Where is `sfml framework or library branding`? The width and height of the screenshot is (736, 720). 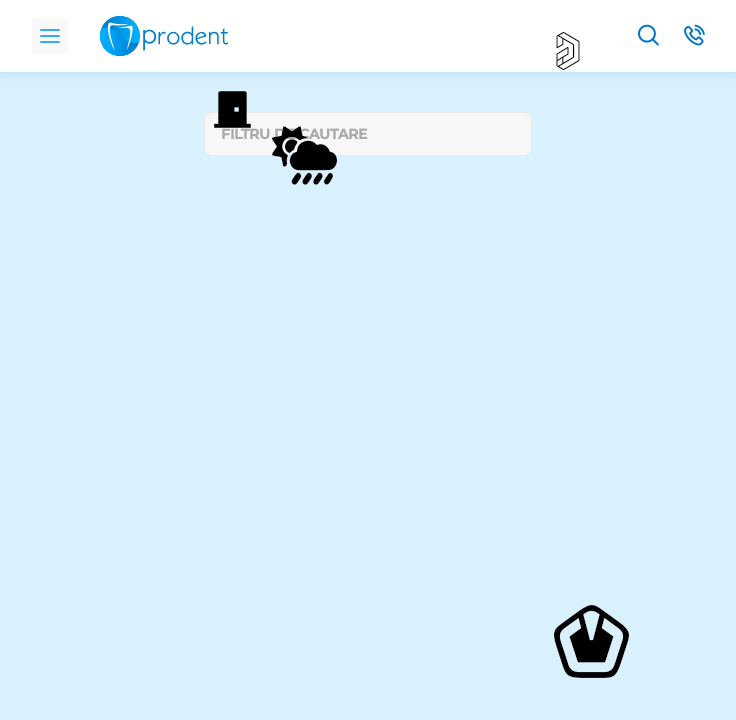 sfml framework or library branding is located at coordinates (591, 641).